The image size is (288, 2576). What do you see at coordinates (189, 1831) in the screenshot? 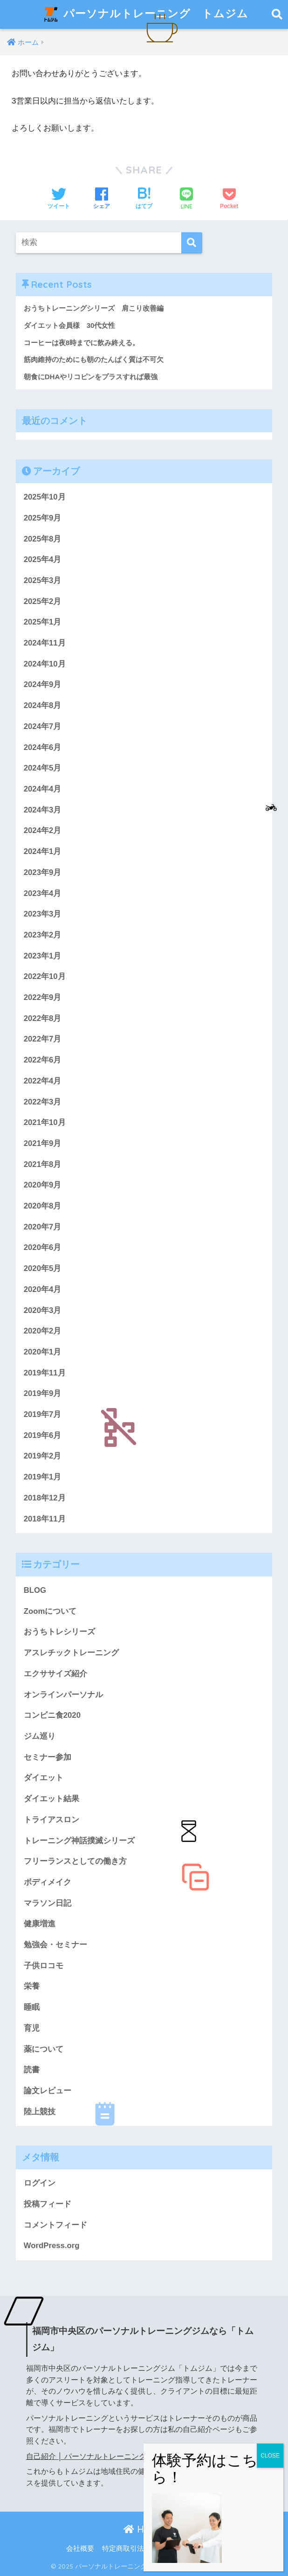
I see `indicates a timer or countdown in progress` at bounding box center [189, 1831].